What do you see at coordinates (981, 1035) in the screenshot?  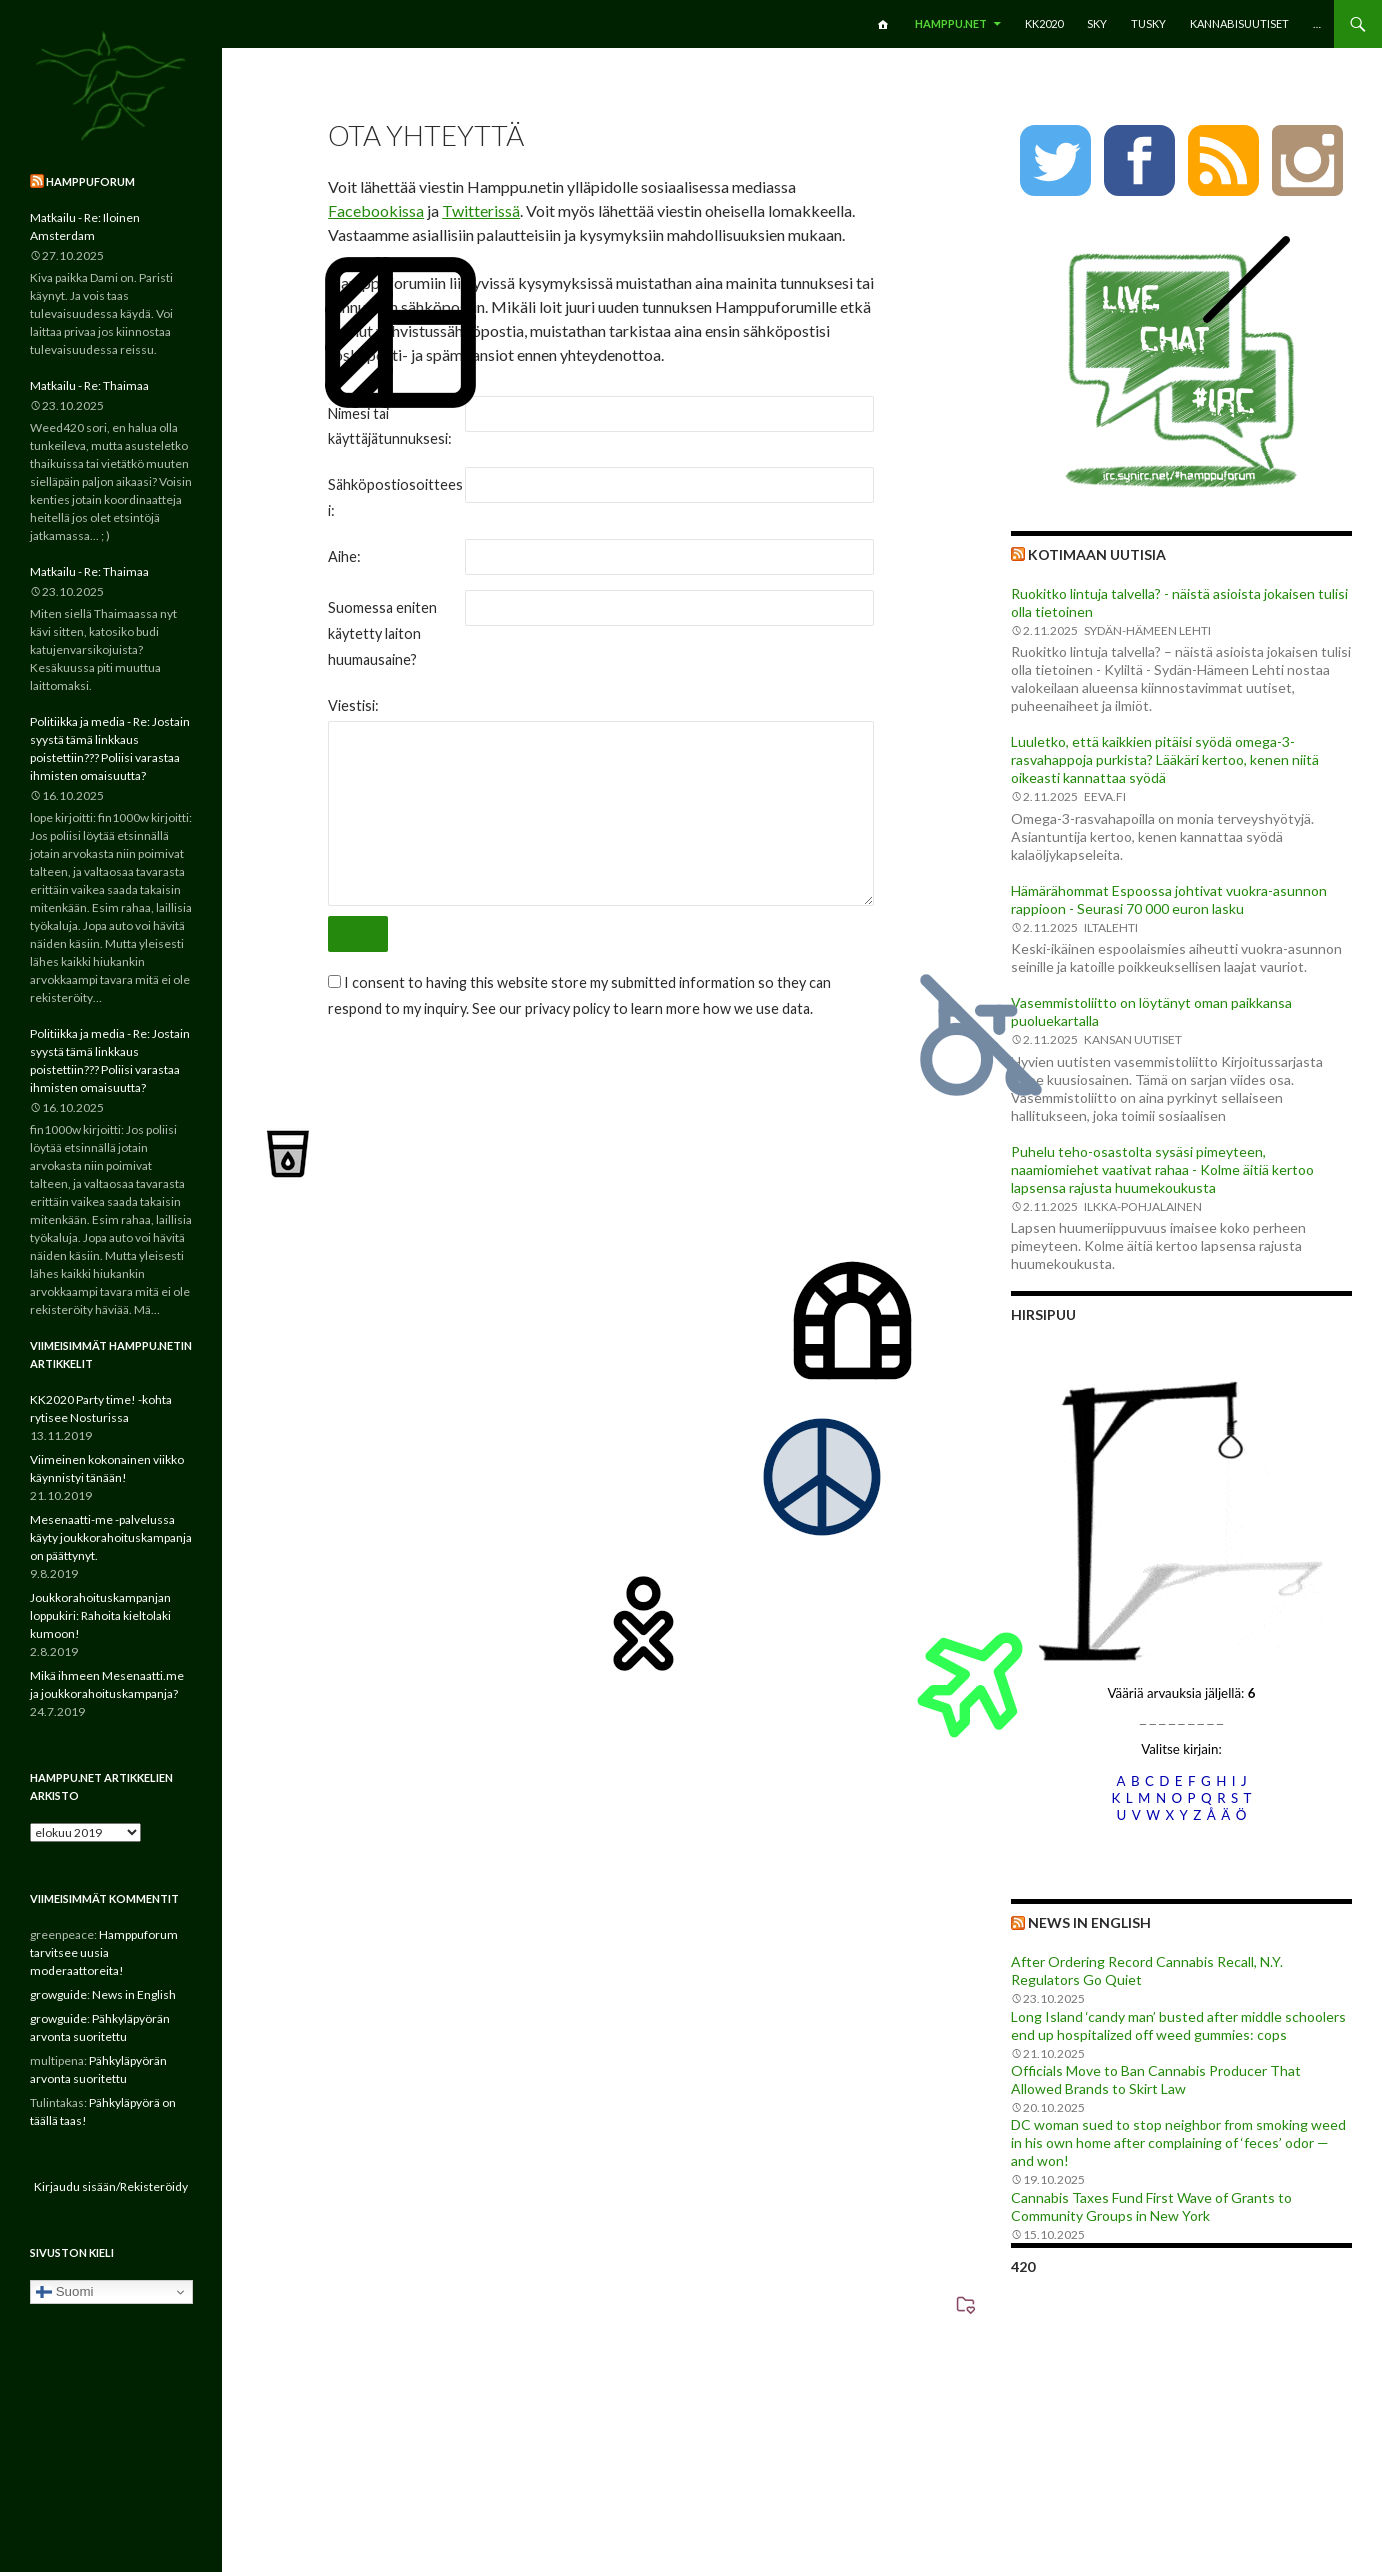 I see `indicates wheelchair accessibility is unavailable` at bounding box center [981, 1035].